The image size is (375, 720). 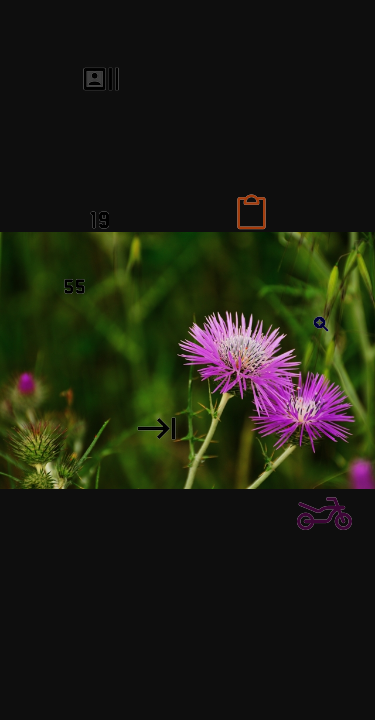 What do you see at coordinates (99, 220) in the screenshot?
I see `indicates 19 items or notifications` at bounding box center [99, 220].